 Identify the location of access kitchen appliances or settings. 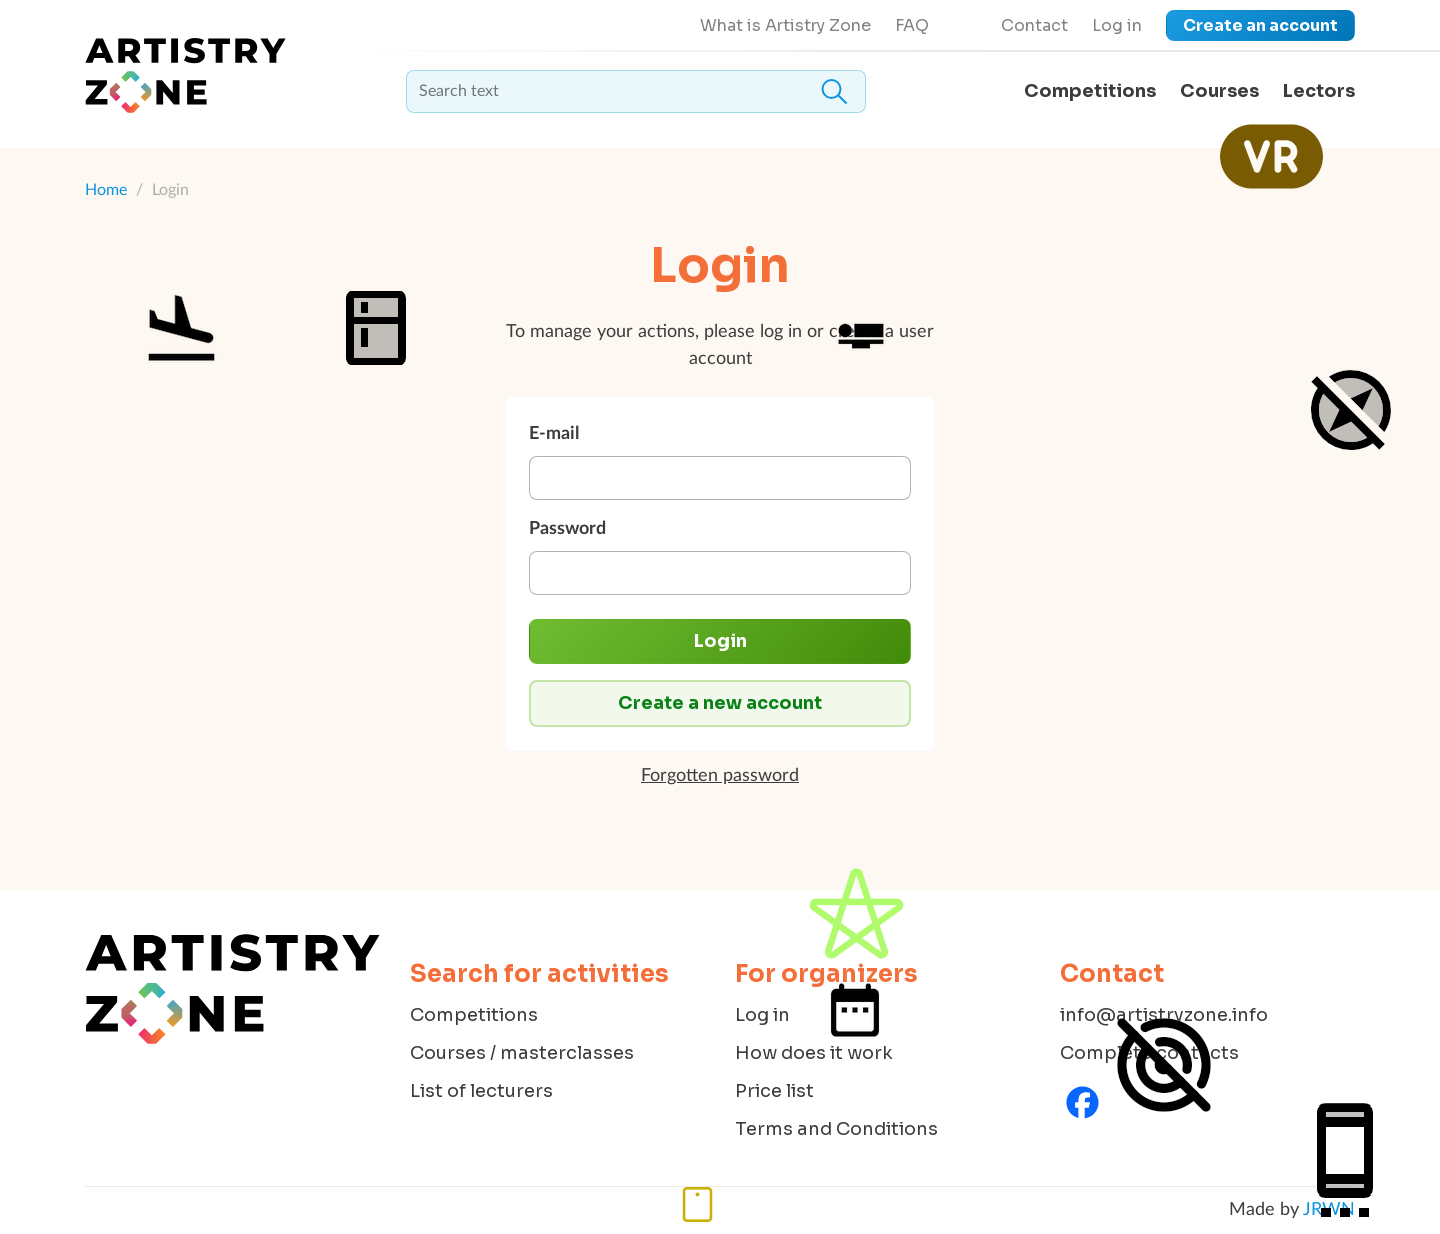
(376, 328).